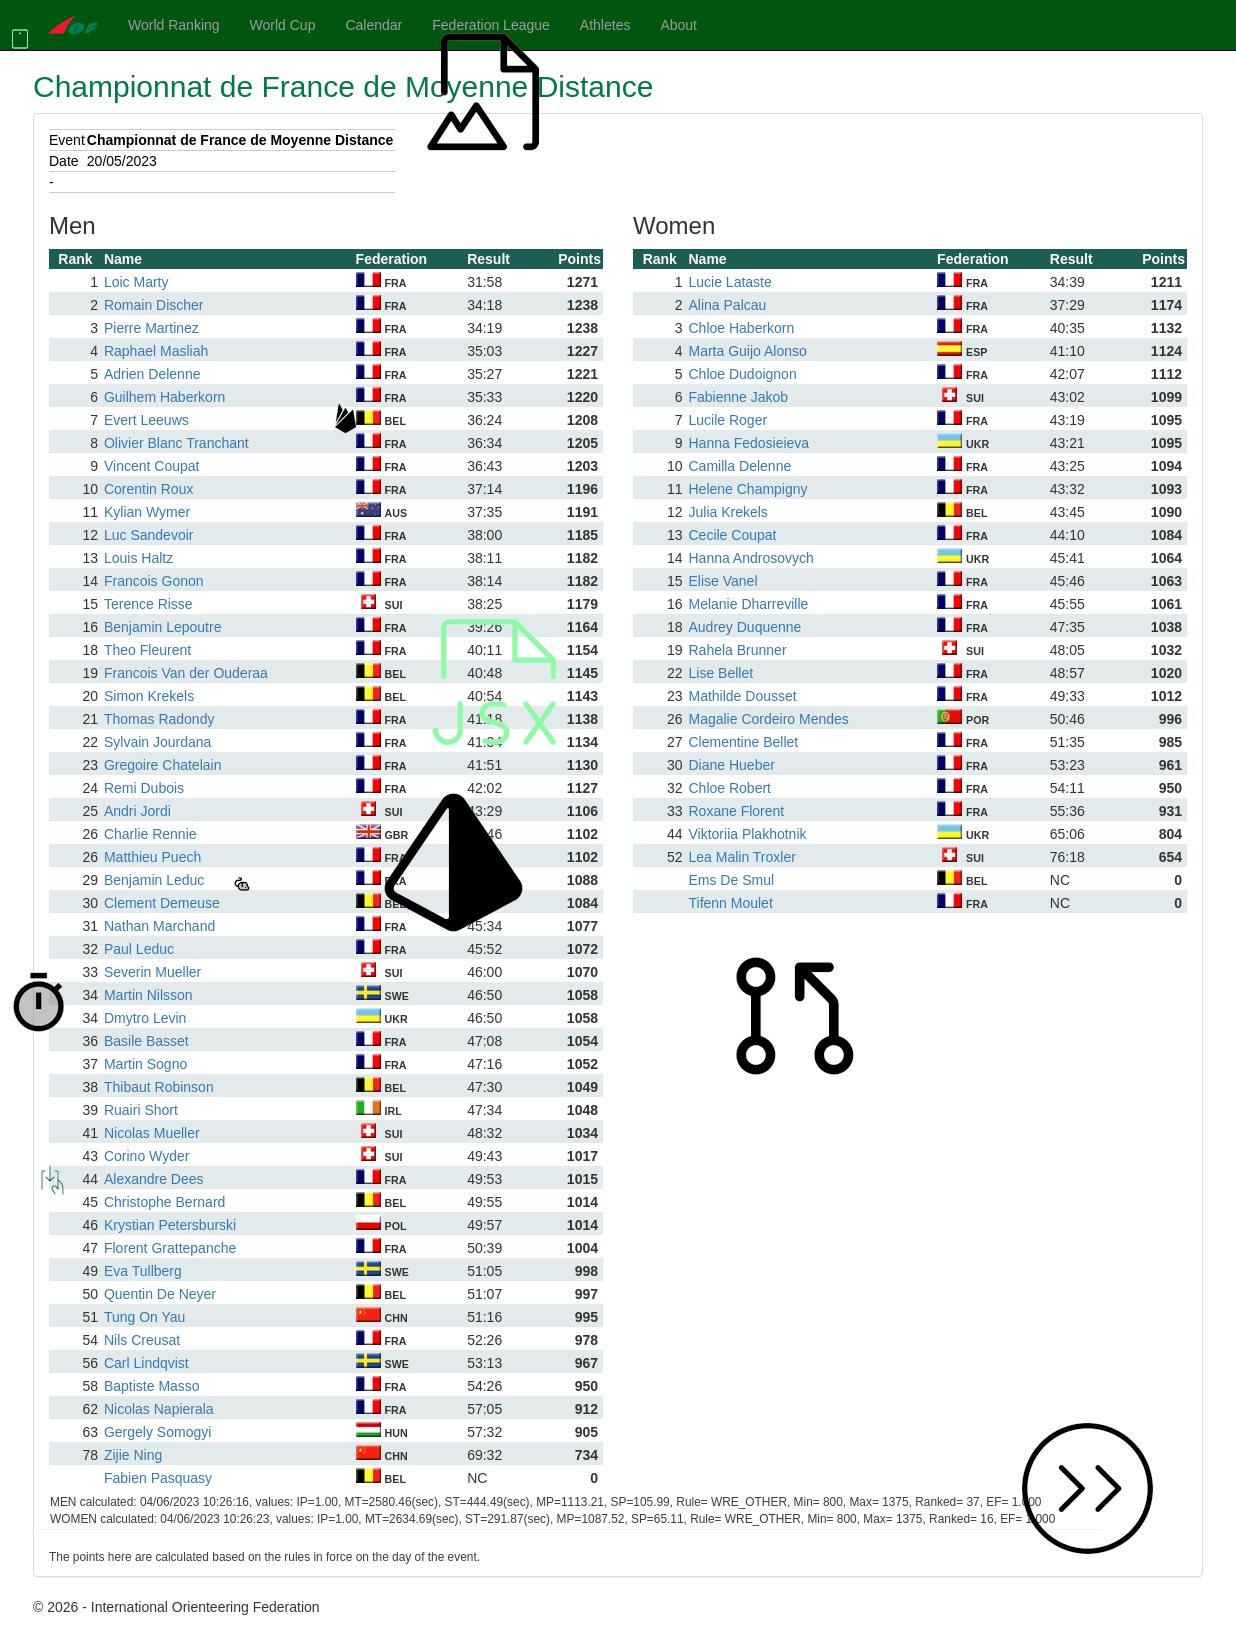  What do you see at coordinates (38, 1003) in the screenshot?
I see `set a countdown timer` at bounding box center [38, 1003].